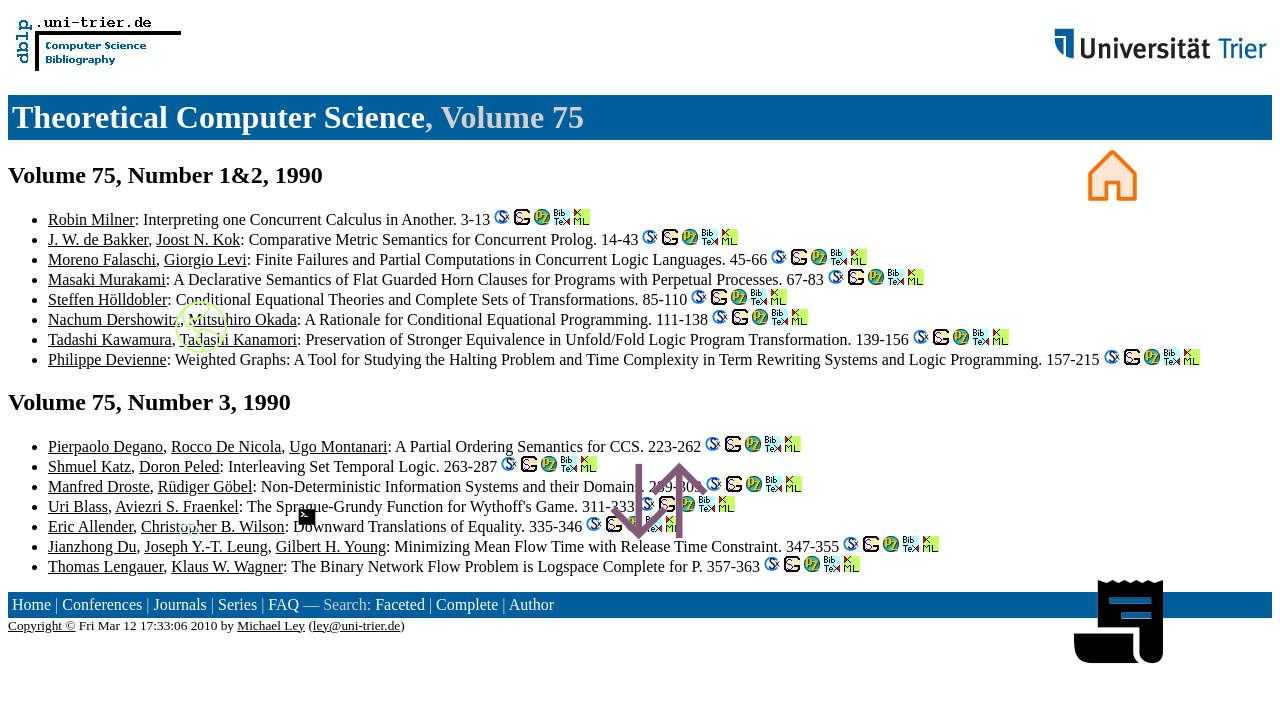 The image size is (1280, 720). Describe the element at coordinates (1118, 621) in the screenshot. I see `view purchase receipt or transaction history` at that location.